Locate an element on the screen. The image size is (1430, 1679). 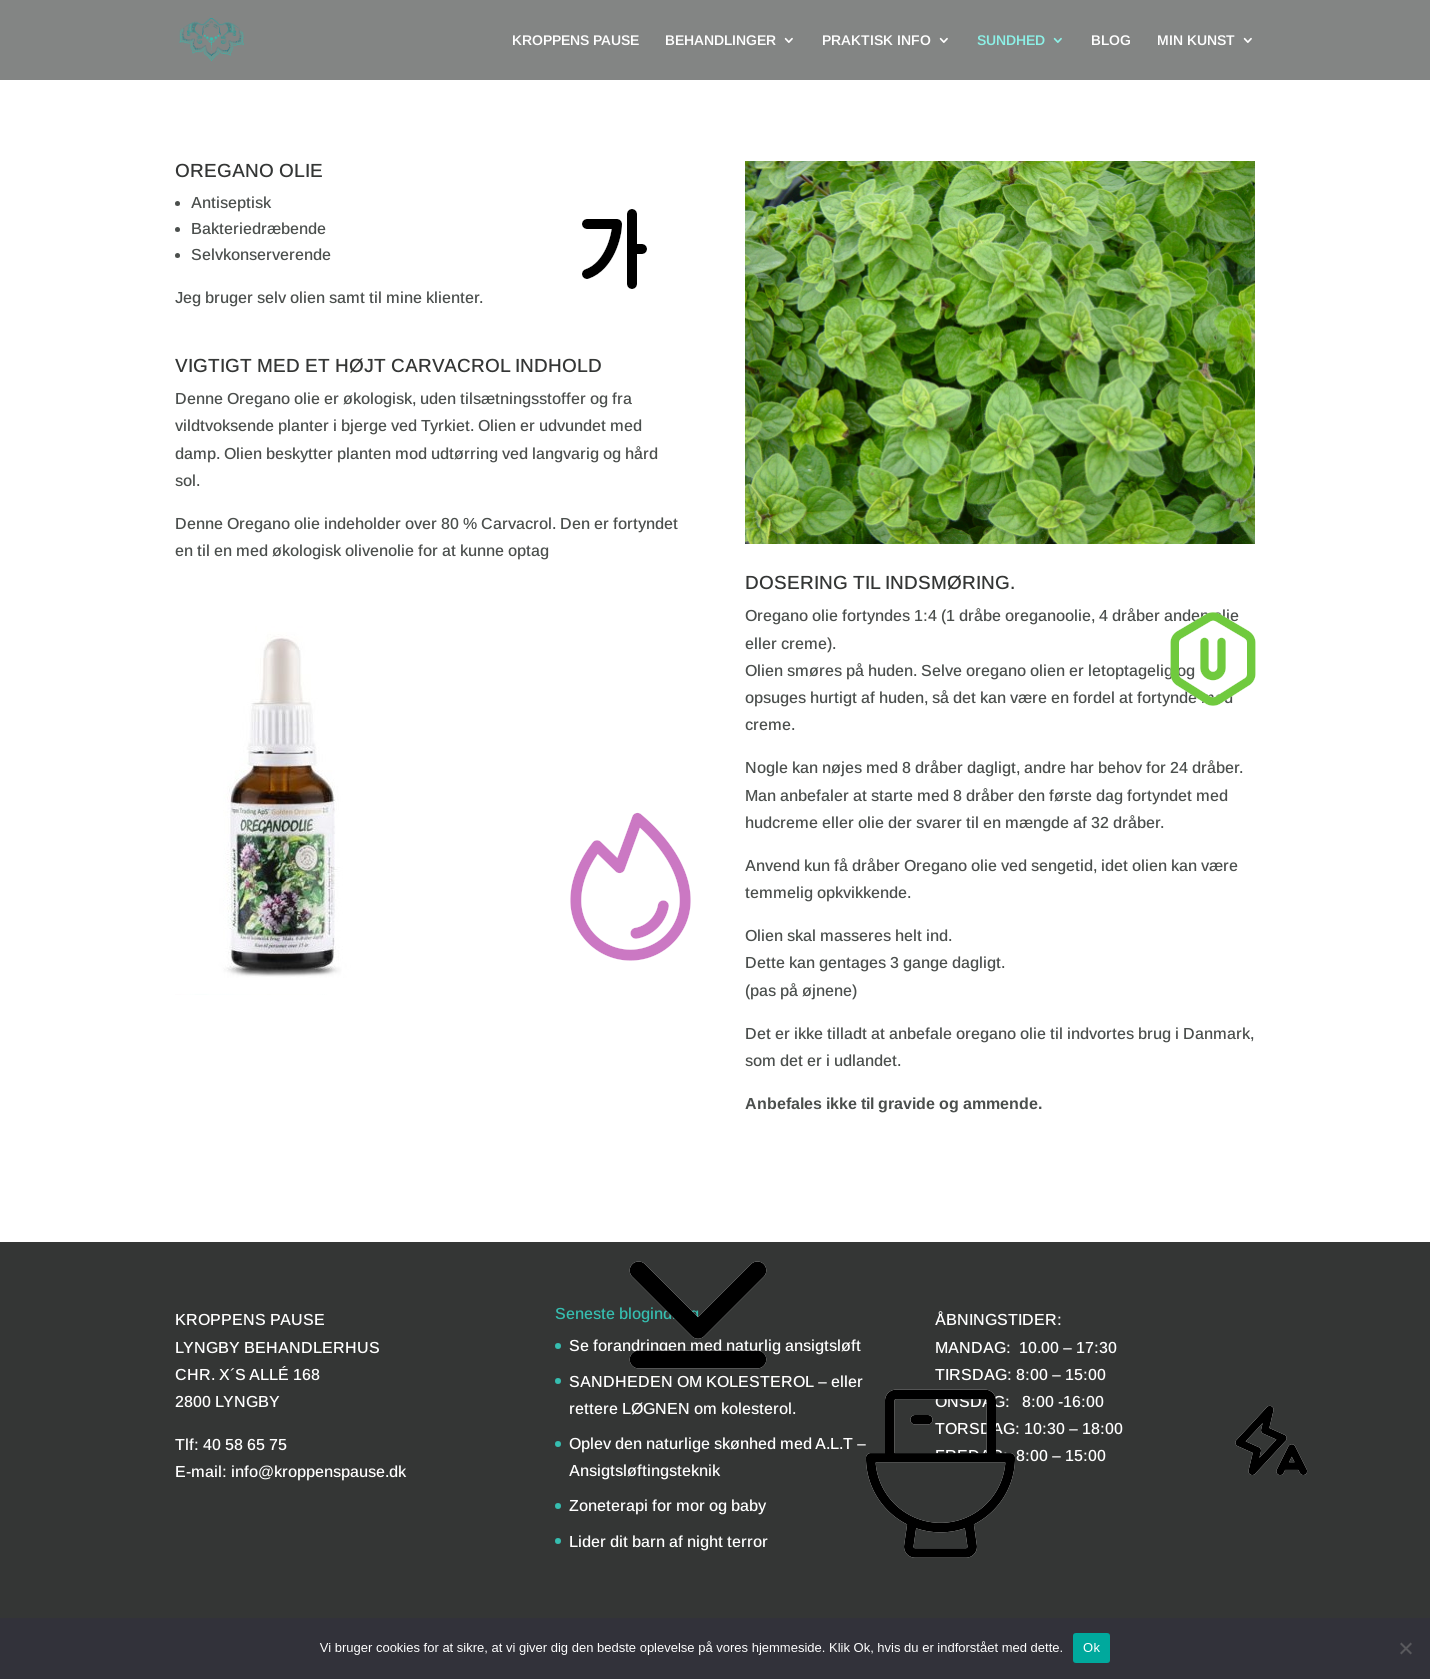
expand content or dropdown menu is located at coordinates (698, 1312).